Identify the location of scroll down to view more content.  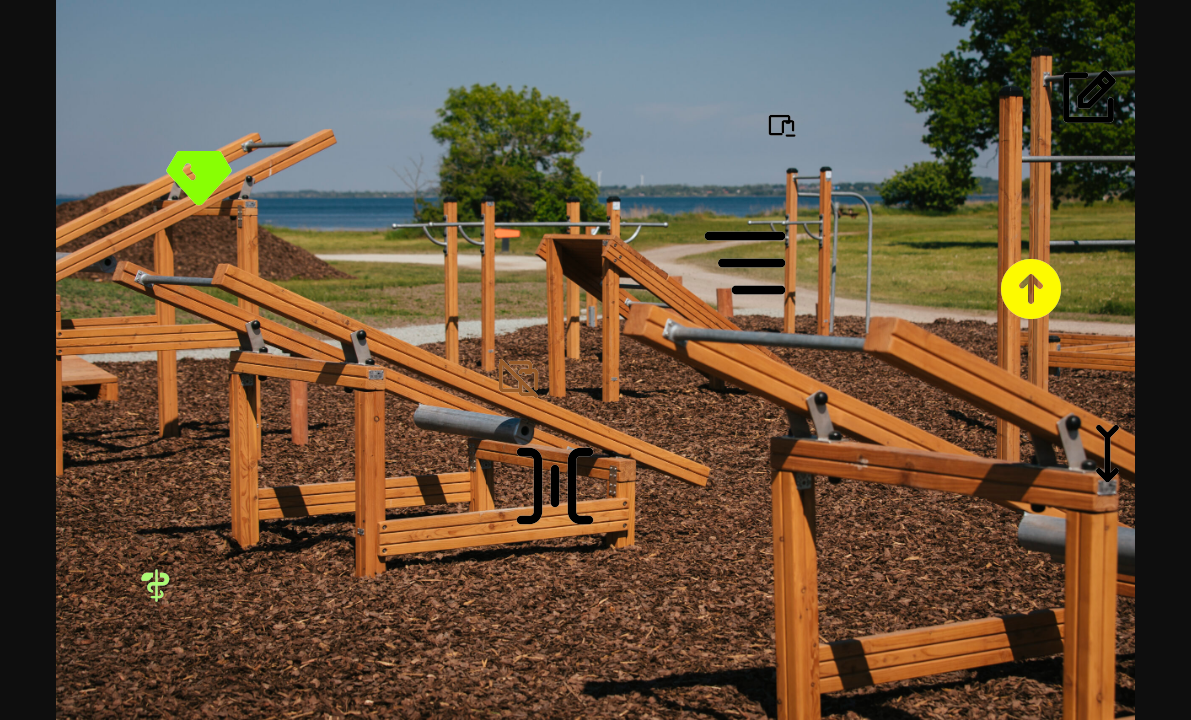
(1107, 453).